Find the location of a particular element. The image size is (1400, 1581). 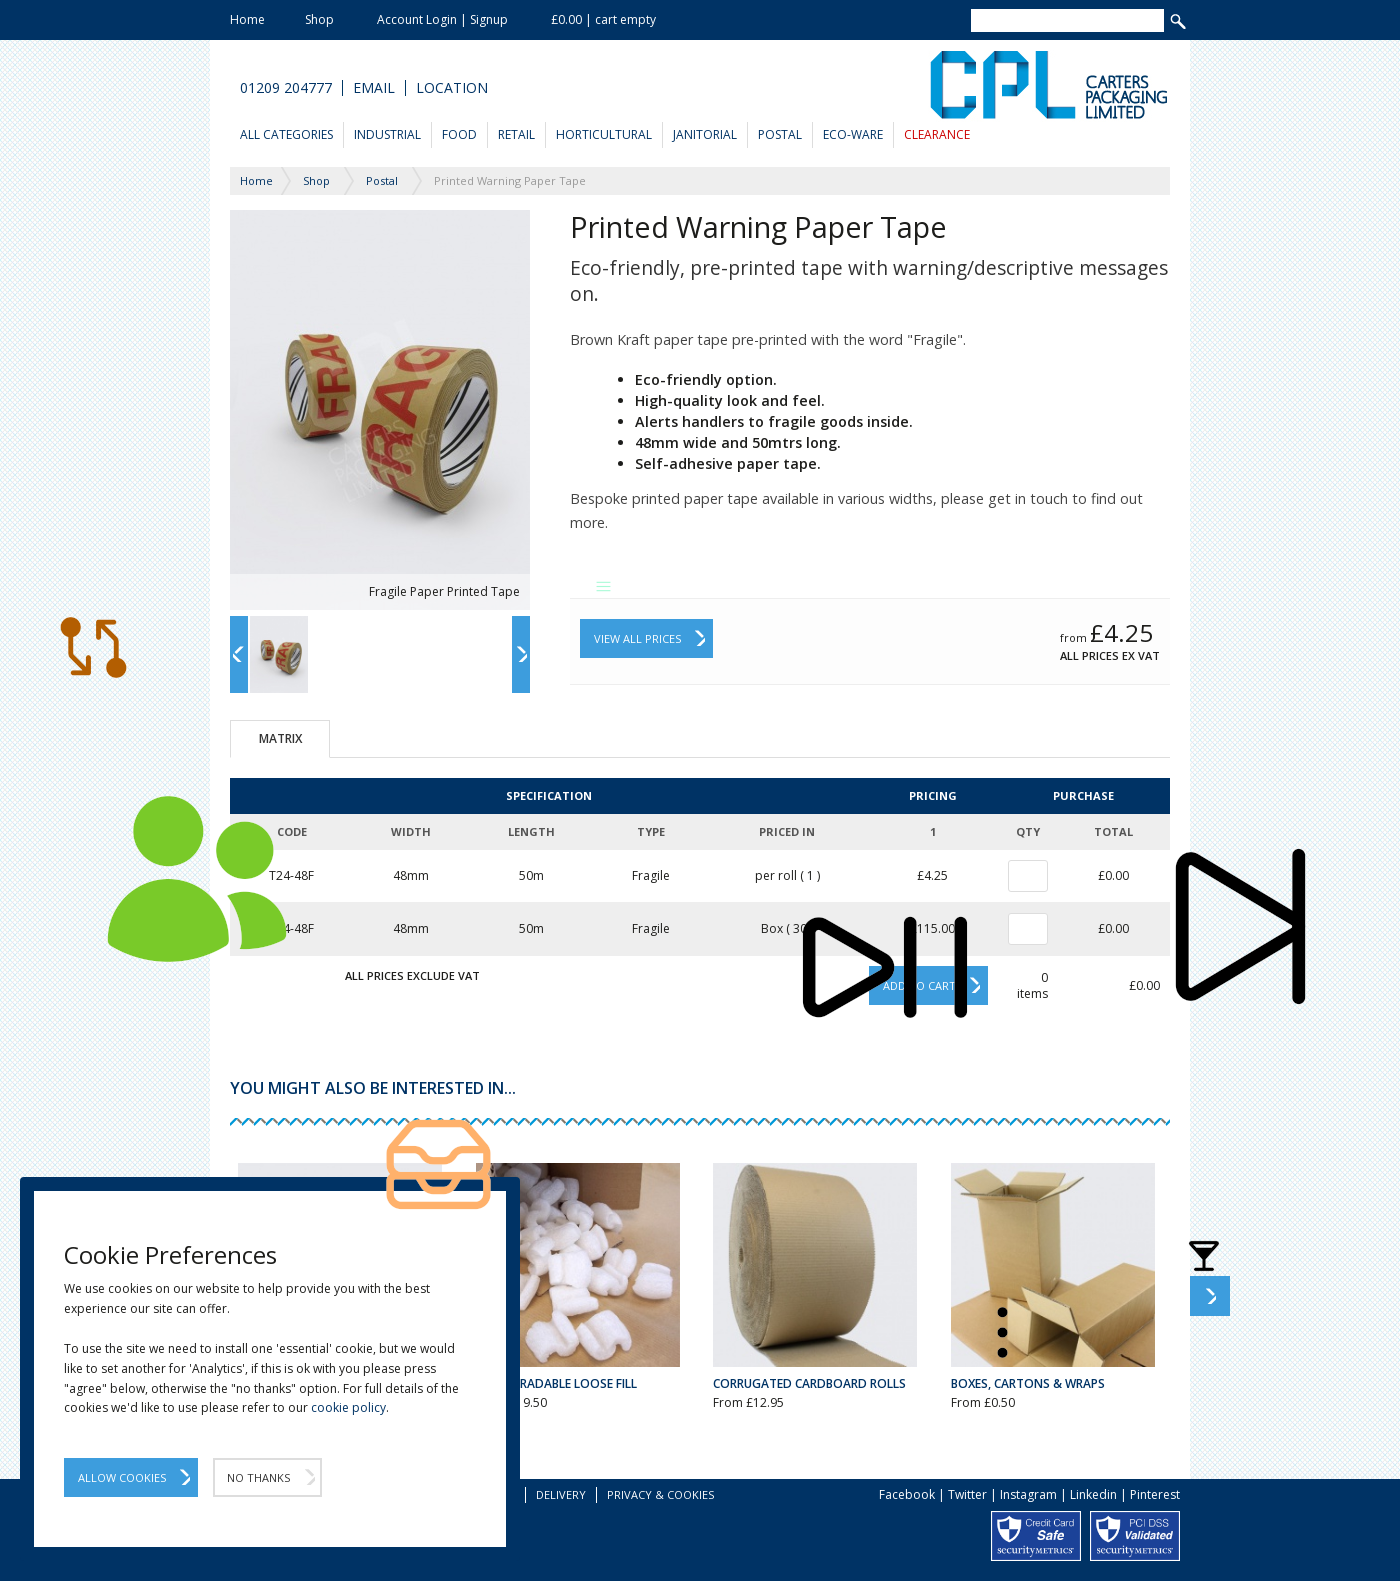

open more options menu is located at coordinates (1002, 1332).